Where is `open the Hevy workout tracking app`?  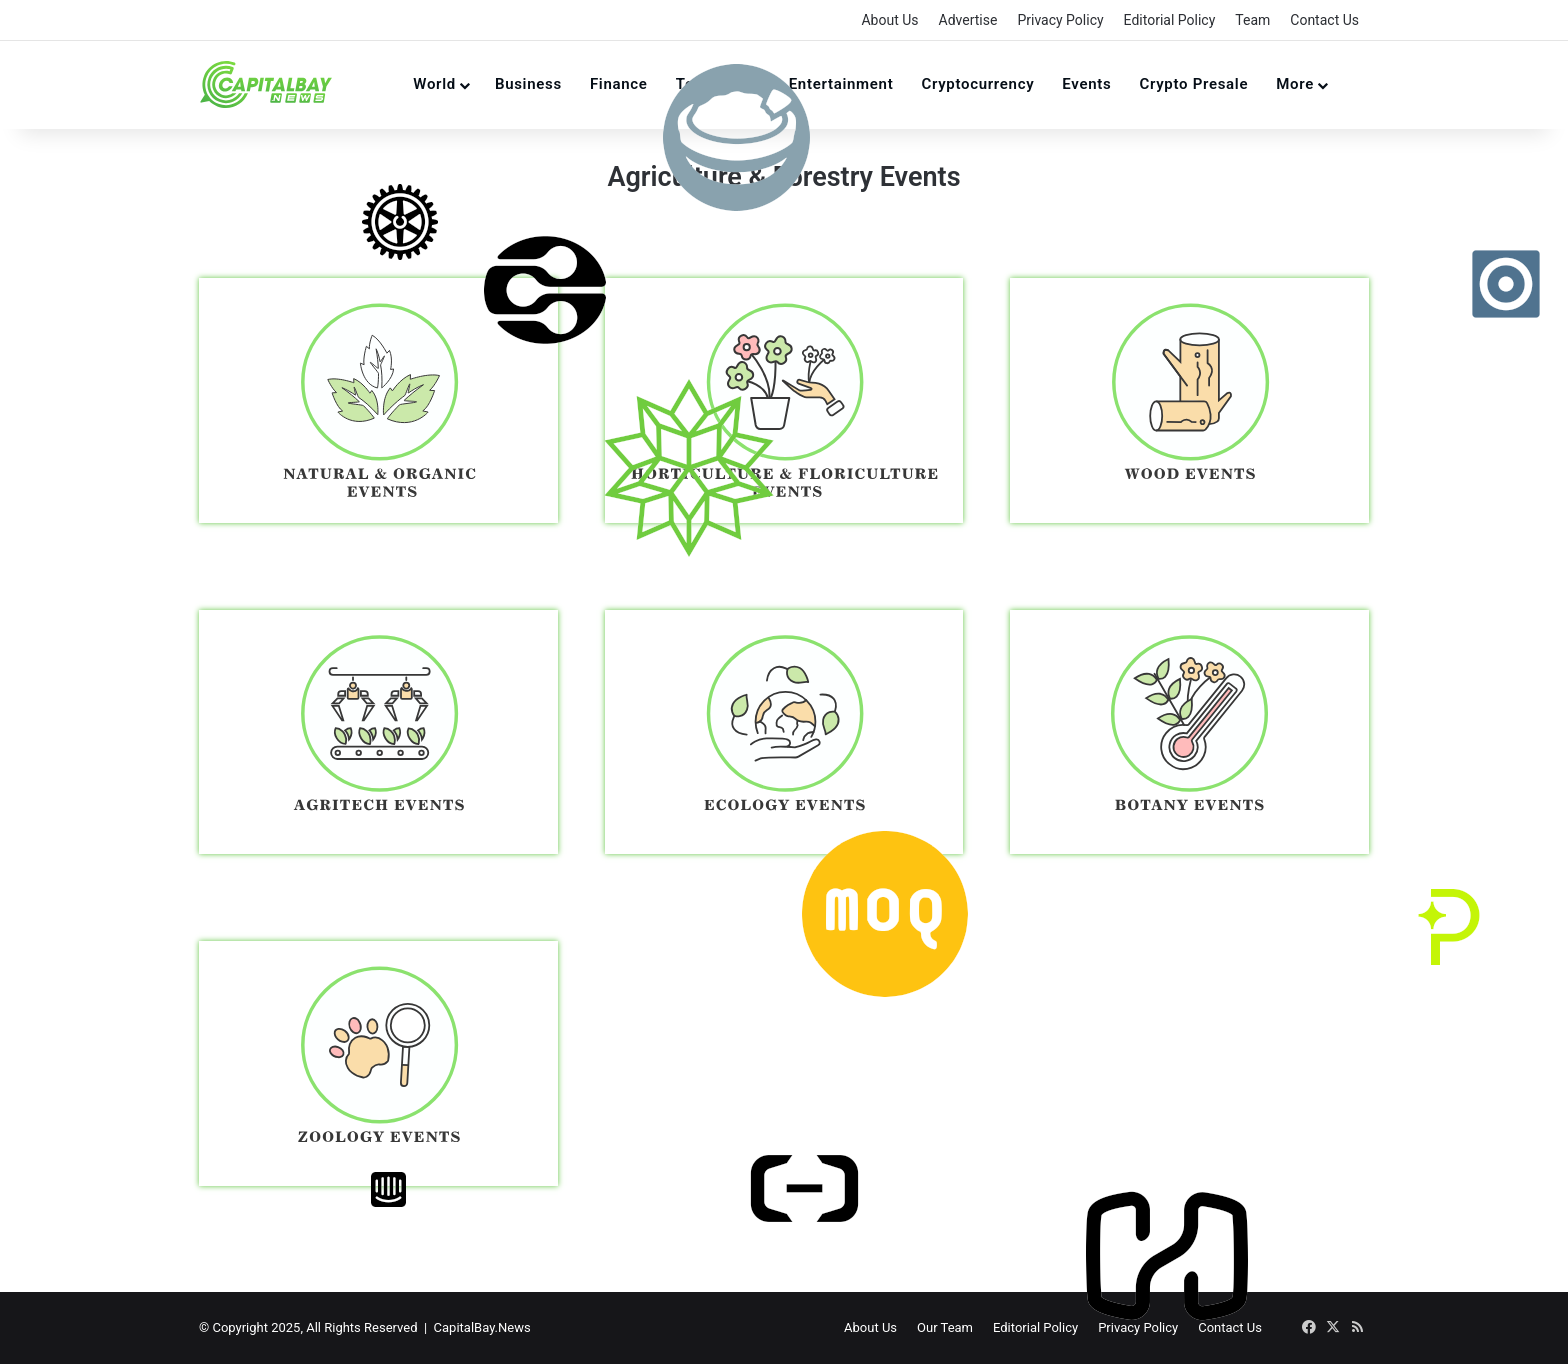
open the Hevy workout tracking app is located at coordinates (1167, 1256).